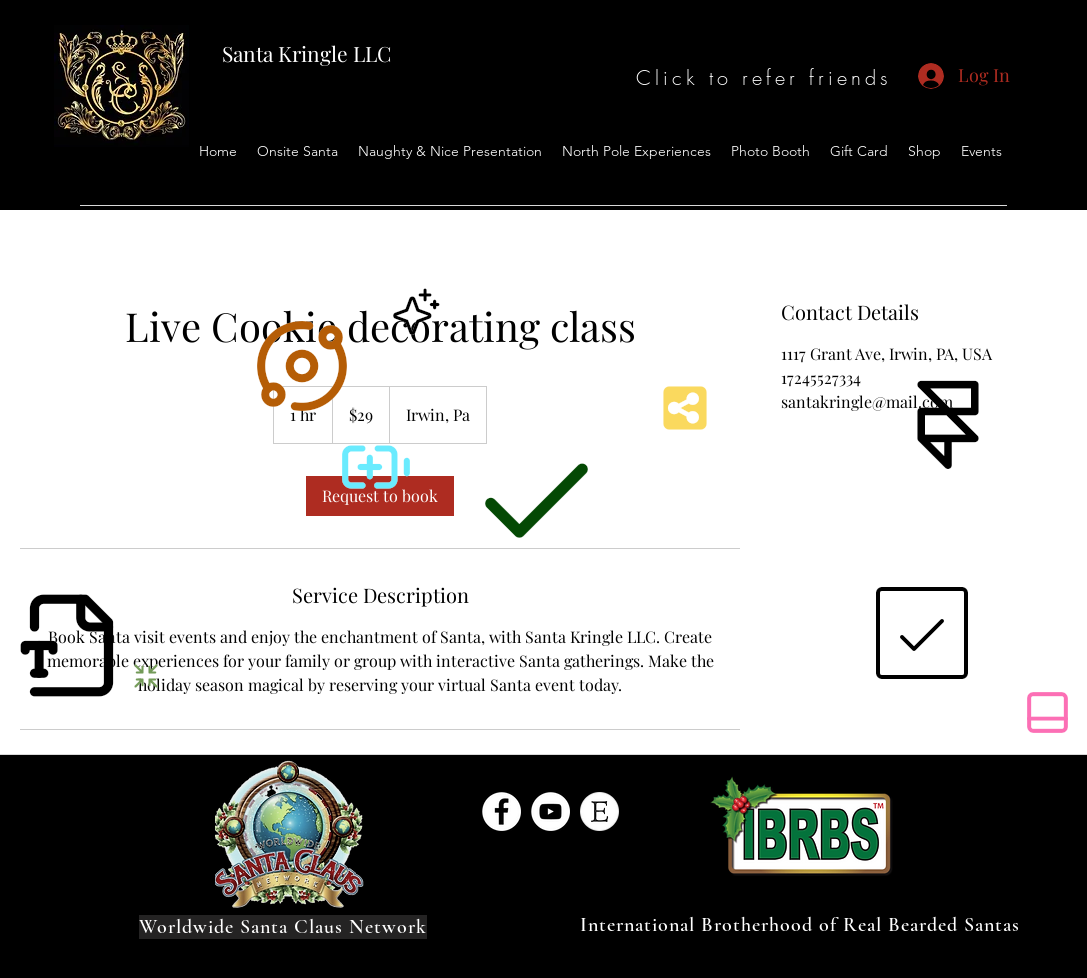 This screenshot has width=1087, height=978. What do you see at coordinates (146, 676) in the screenshot?
I see `minimize or reduce window size` at bounding box center [146, 676].